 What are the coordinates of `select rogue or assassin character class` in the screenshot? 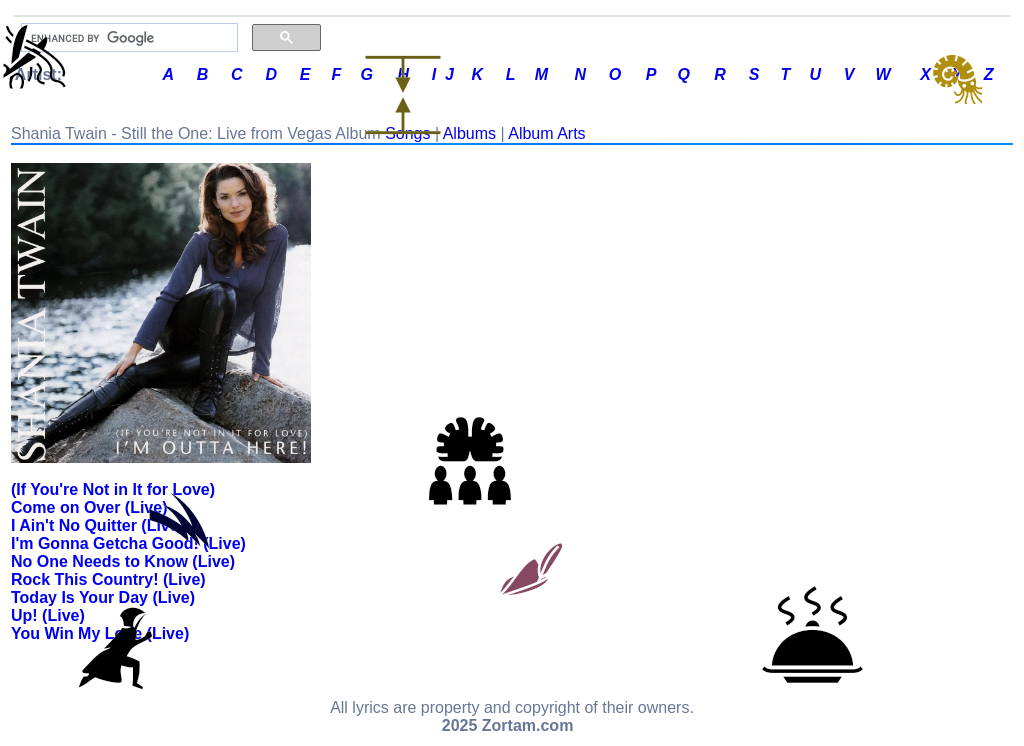 It's located at (115, 648).